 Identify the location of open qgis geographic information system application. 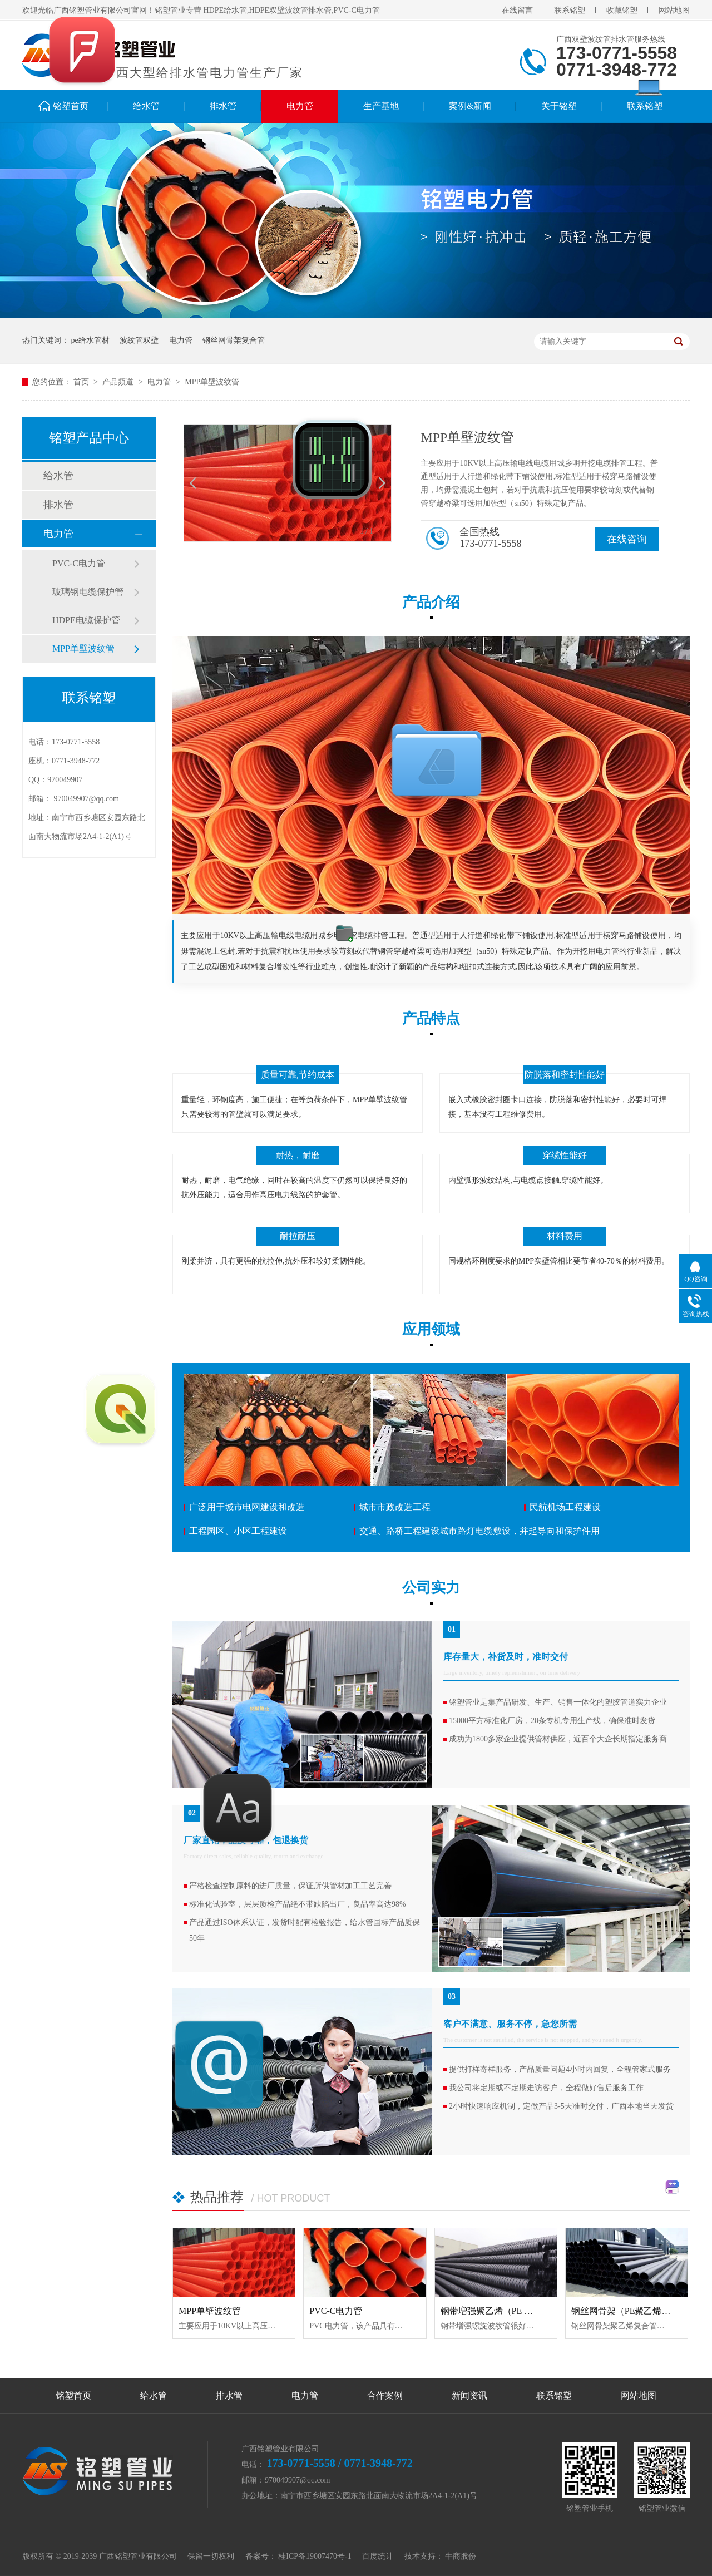
(120, 1409).